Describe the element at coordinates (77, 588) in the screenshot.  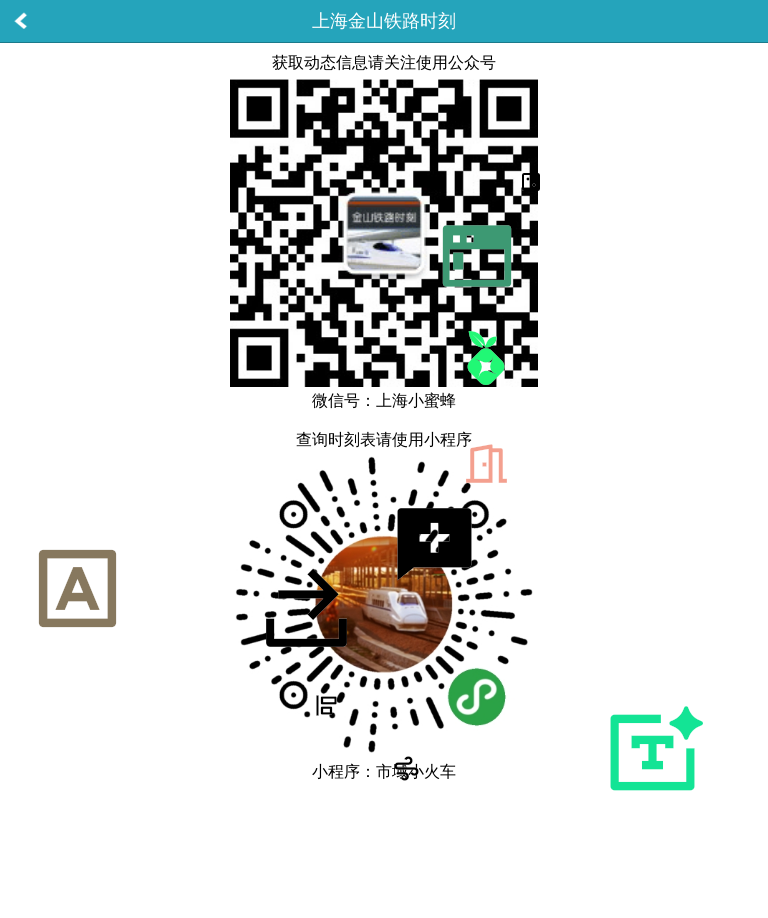
I see `switch keyboard input method` at that location.